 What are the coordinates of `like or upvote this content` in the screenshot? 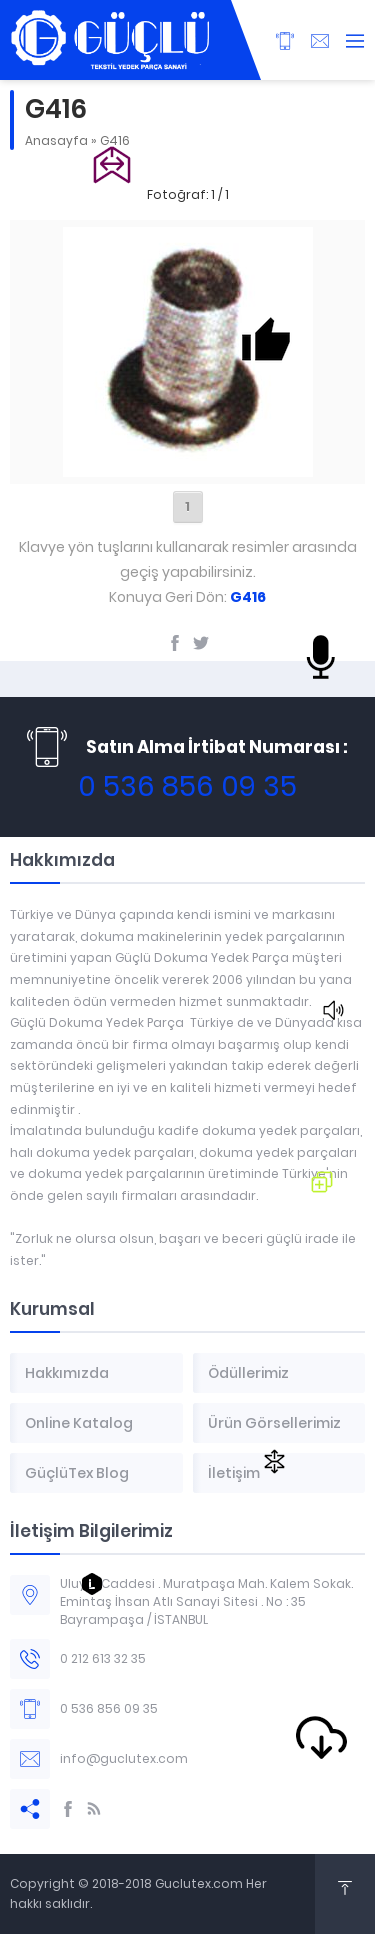 It's located at (266, 341).